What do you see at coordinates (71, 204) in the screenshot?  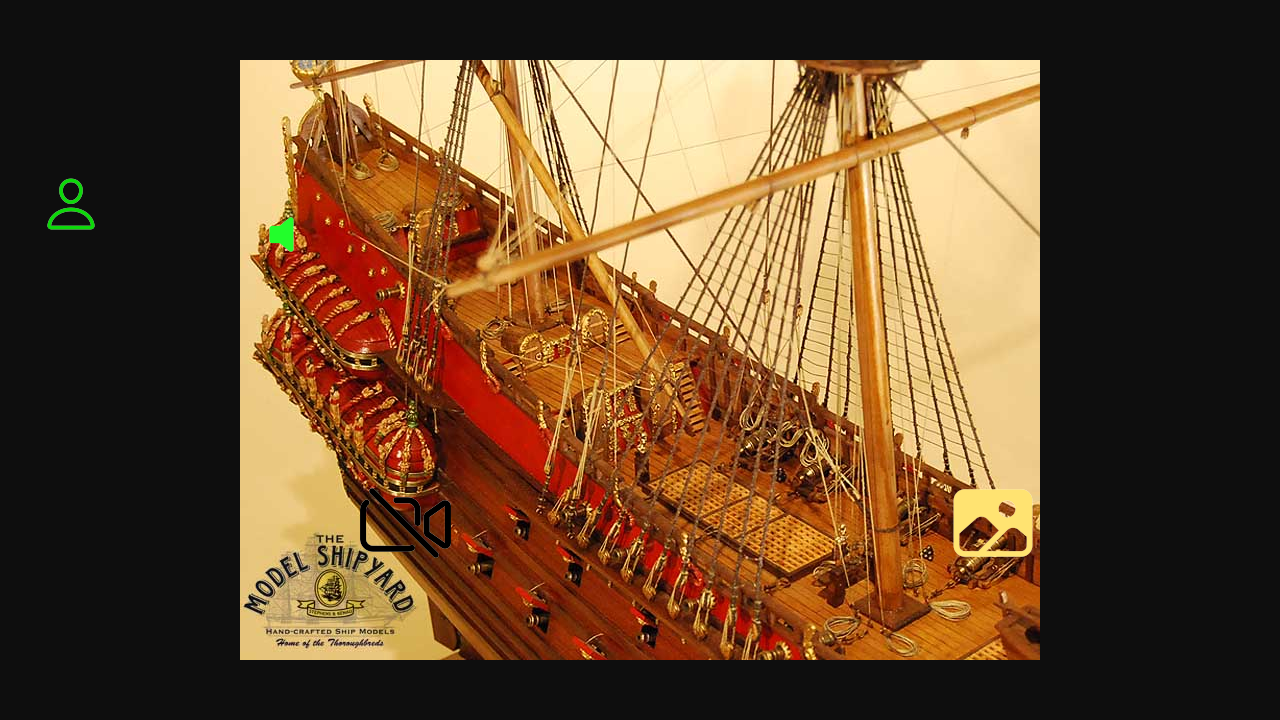 I see `view your profile` at bounding box center [71, 204].